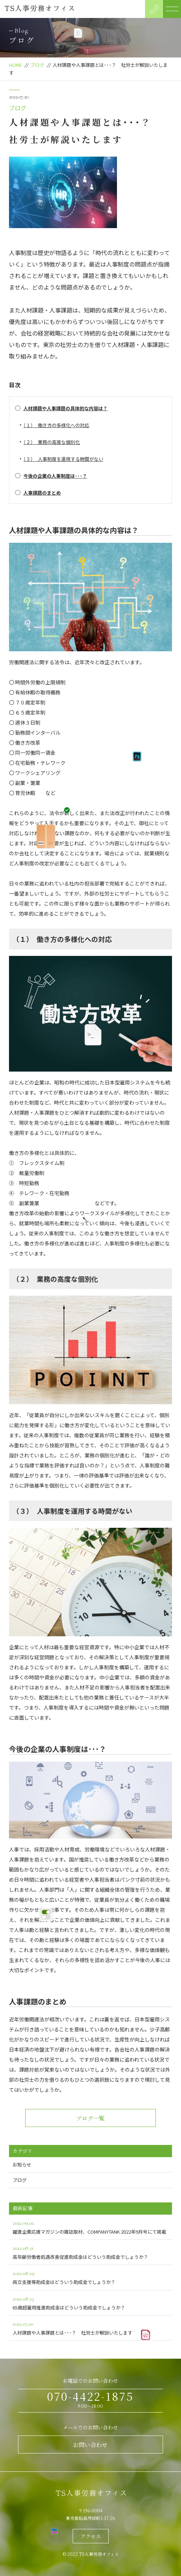  I want to click on open desktop preferences or settings, so click(46, 1915).